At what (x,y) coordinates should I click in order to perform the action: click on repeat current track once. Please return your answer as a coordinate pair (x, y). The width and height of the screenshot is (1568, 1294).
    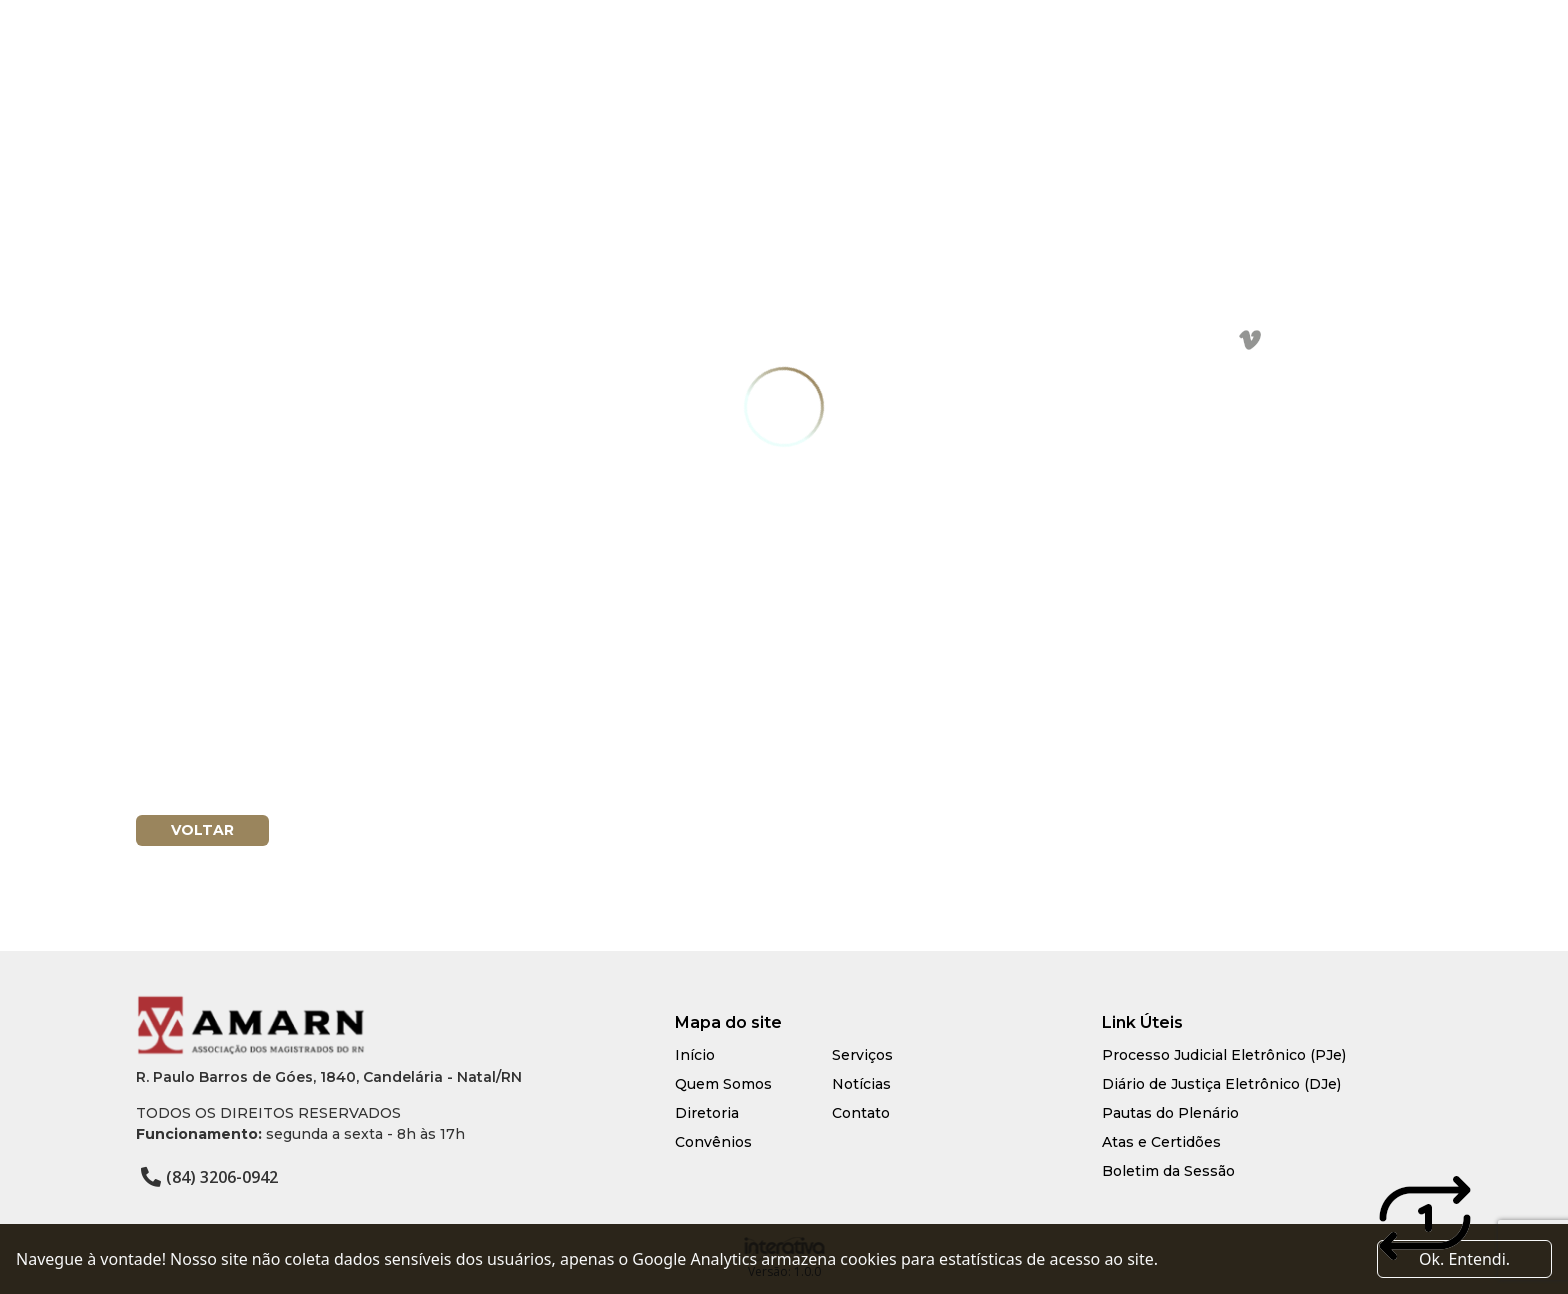
    Looking at the image, I should click on (1425, 1218).